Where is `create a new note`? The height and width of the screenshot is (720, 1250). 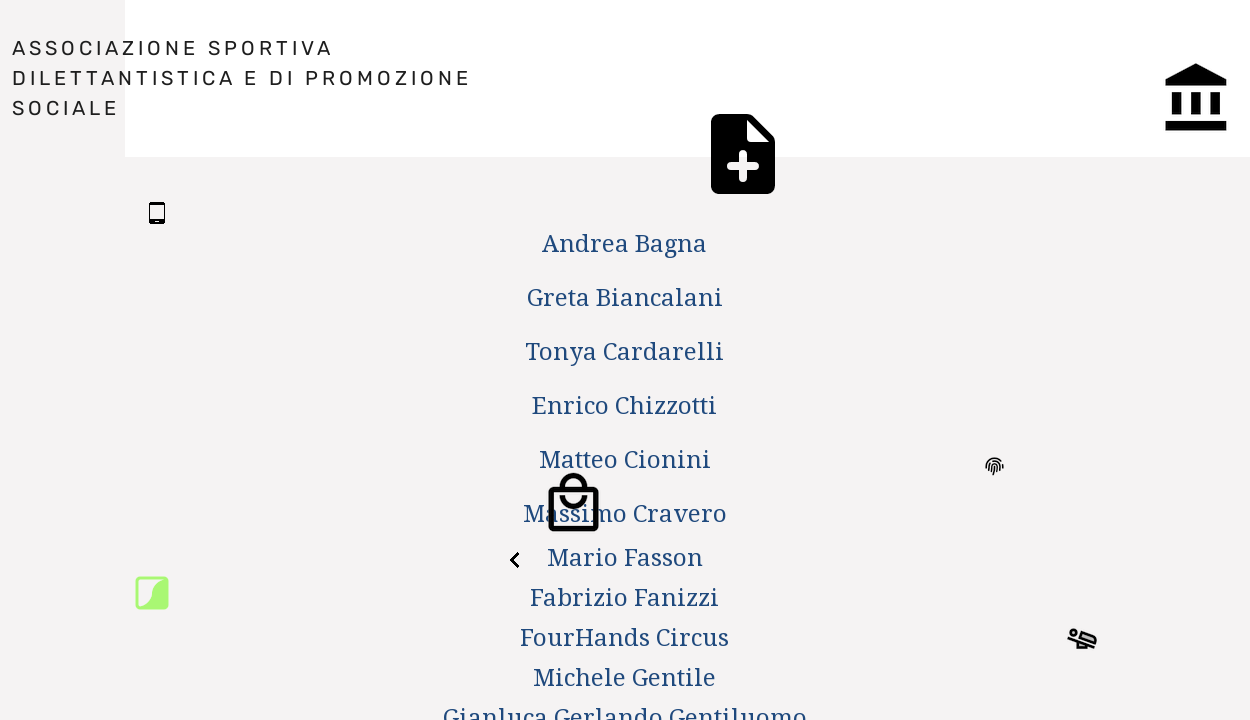
create a new note is located at coordinates (743, 154).